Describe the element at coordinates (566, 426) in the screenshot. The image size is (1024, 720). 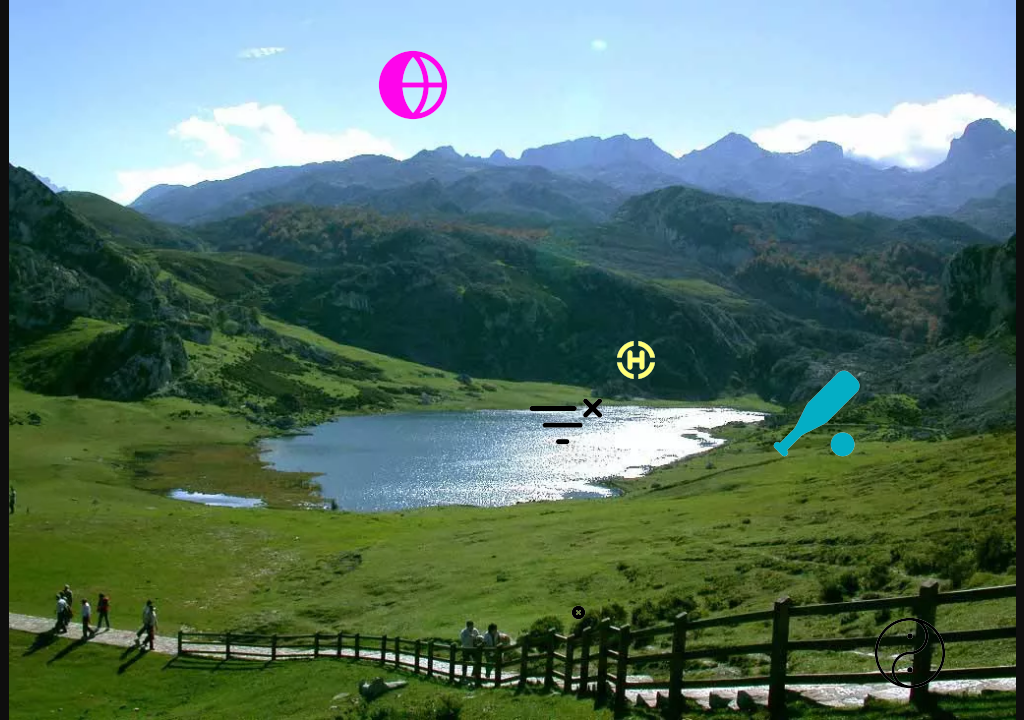
I see `clear all active filters` at that location.